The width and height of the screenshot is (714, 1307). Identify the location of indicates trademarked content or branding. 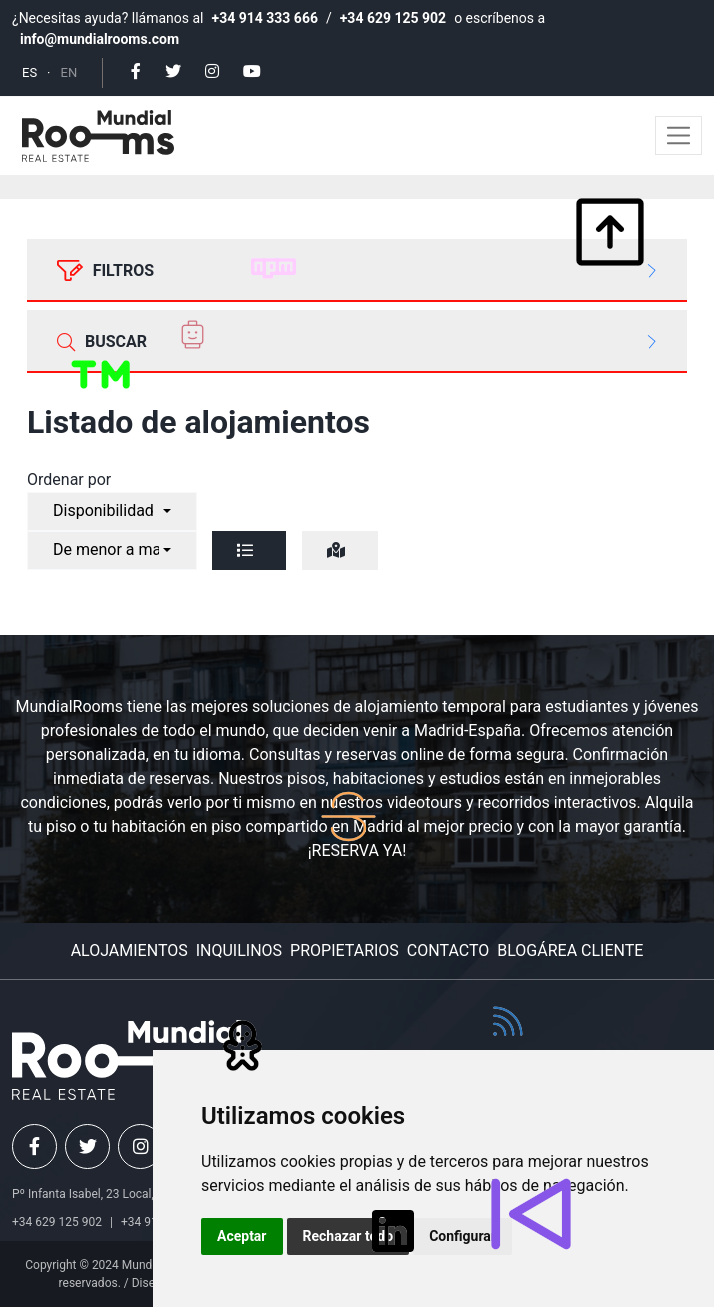
(101, 374).